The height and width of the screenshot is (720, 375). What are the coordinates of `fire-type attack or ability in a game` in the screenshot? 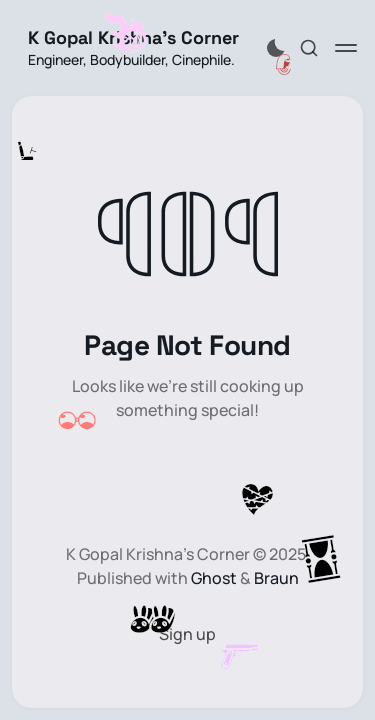 It's located at (125, 32).